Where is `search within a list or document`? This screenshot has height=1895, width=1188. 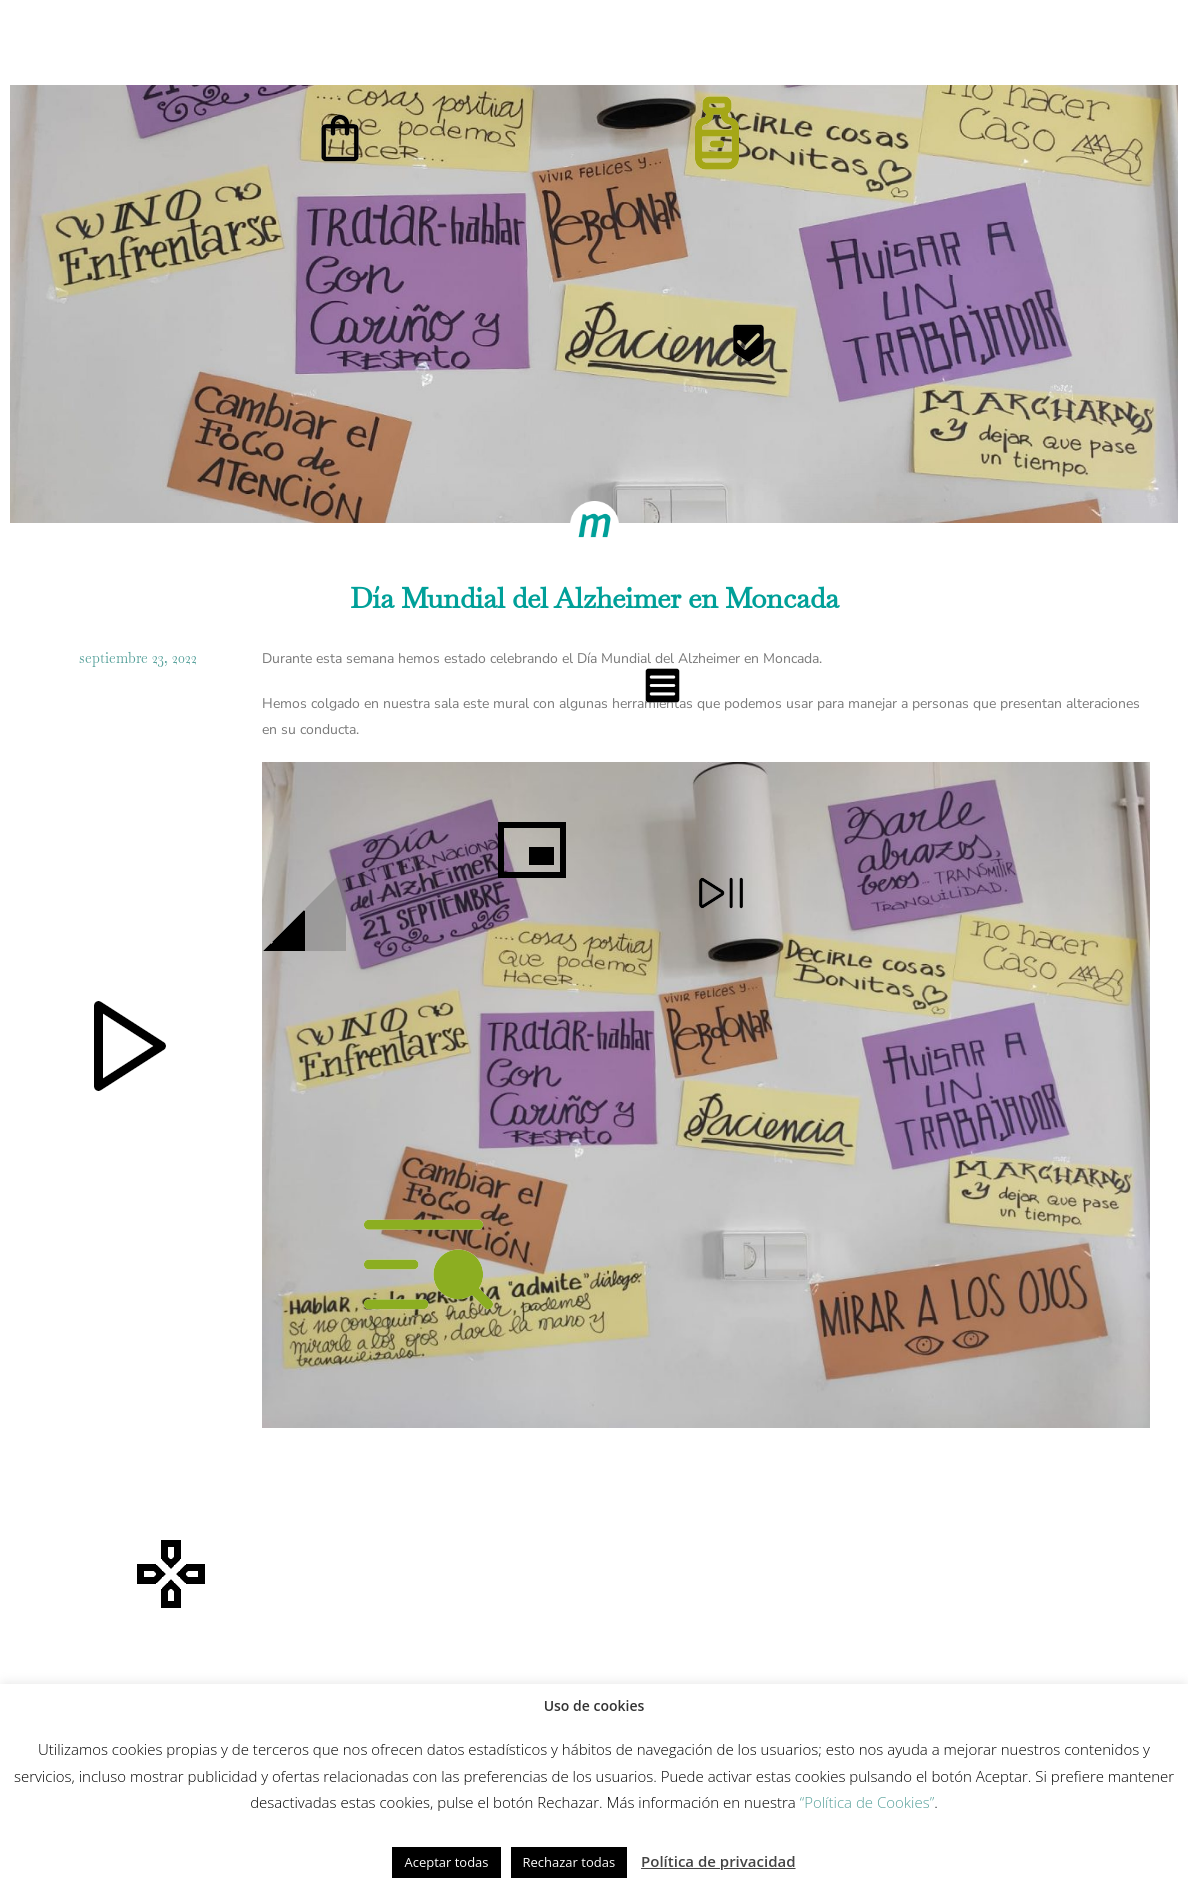 search within a list or document is located at coordinates (423, 1264).